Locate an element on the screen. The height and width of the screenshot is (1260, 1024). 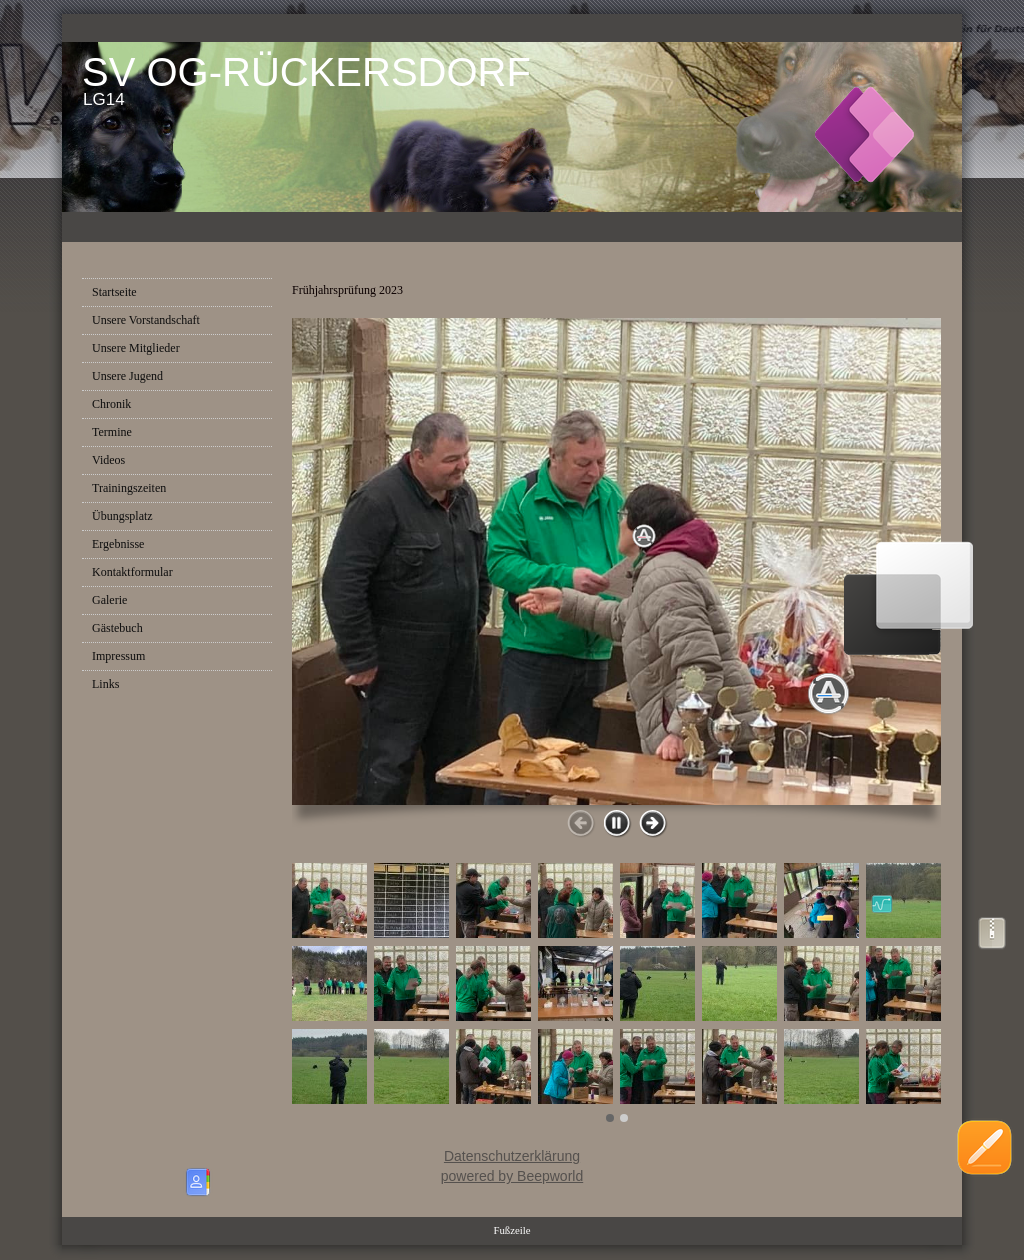
open system resource usage monitor is located at coordinates (882, 904).